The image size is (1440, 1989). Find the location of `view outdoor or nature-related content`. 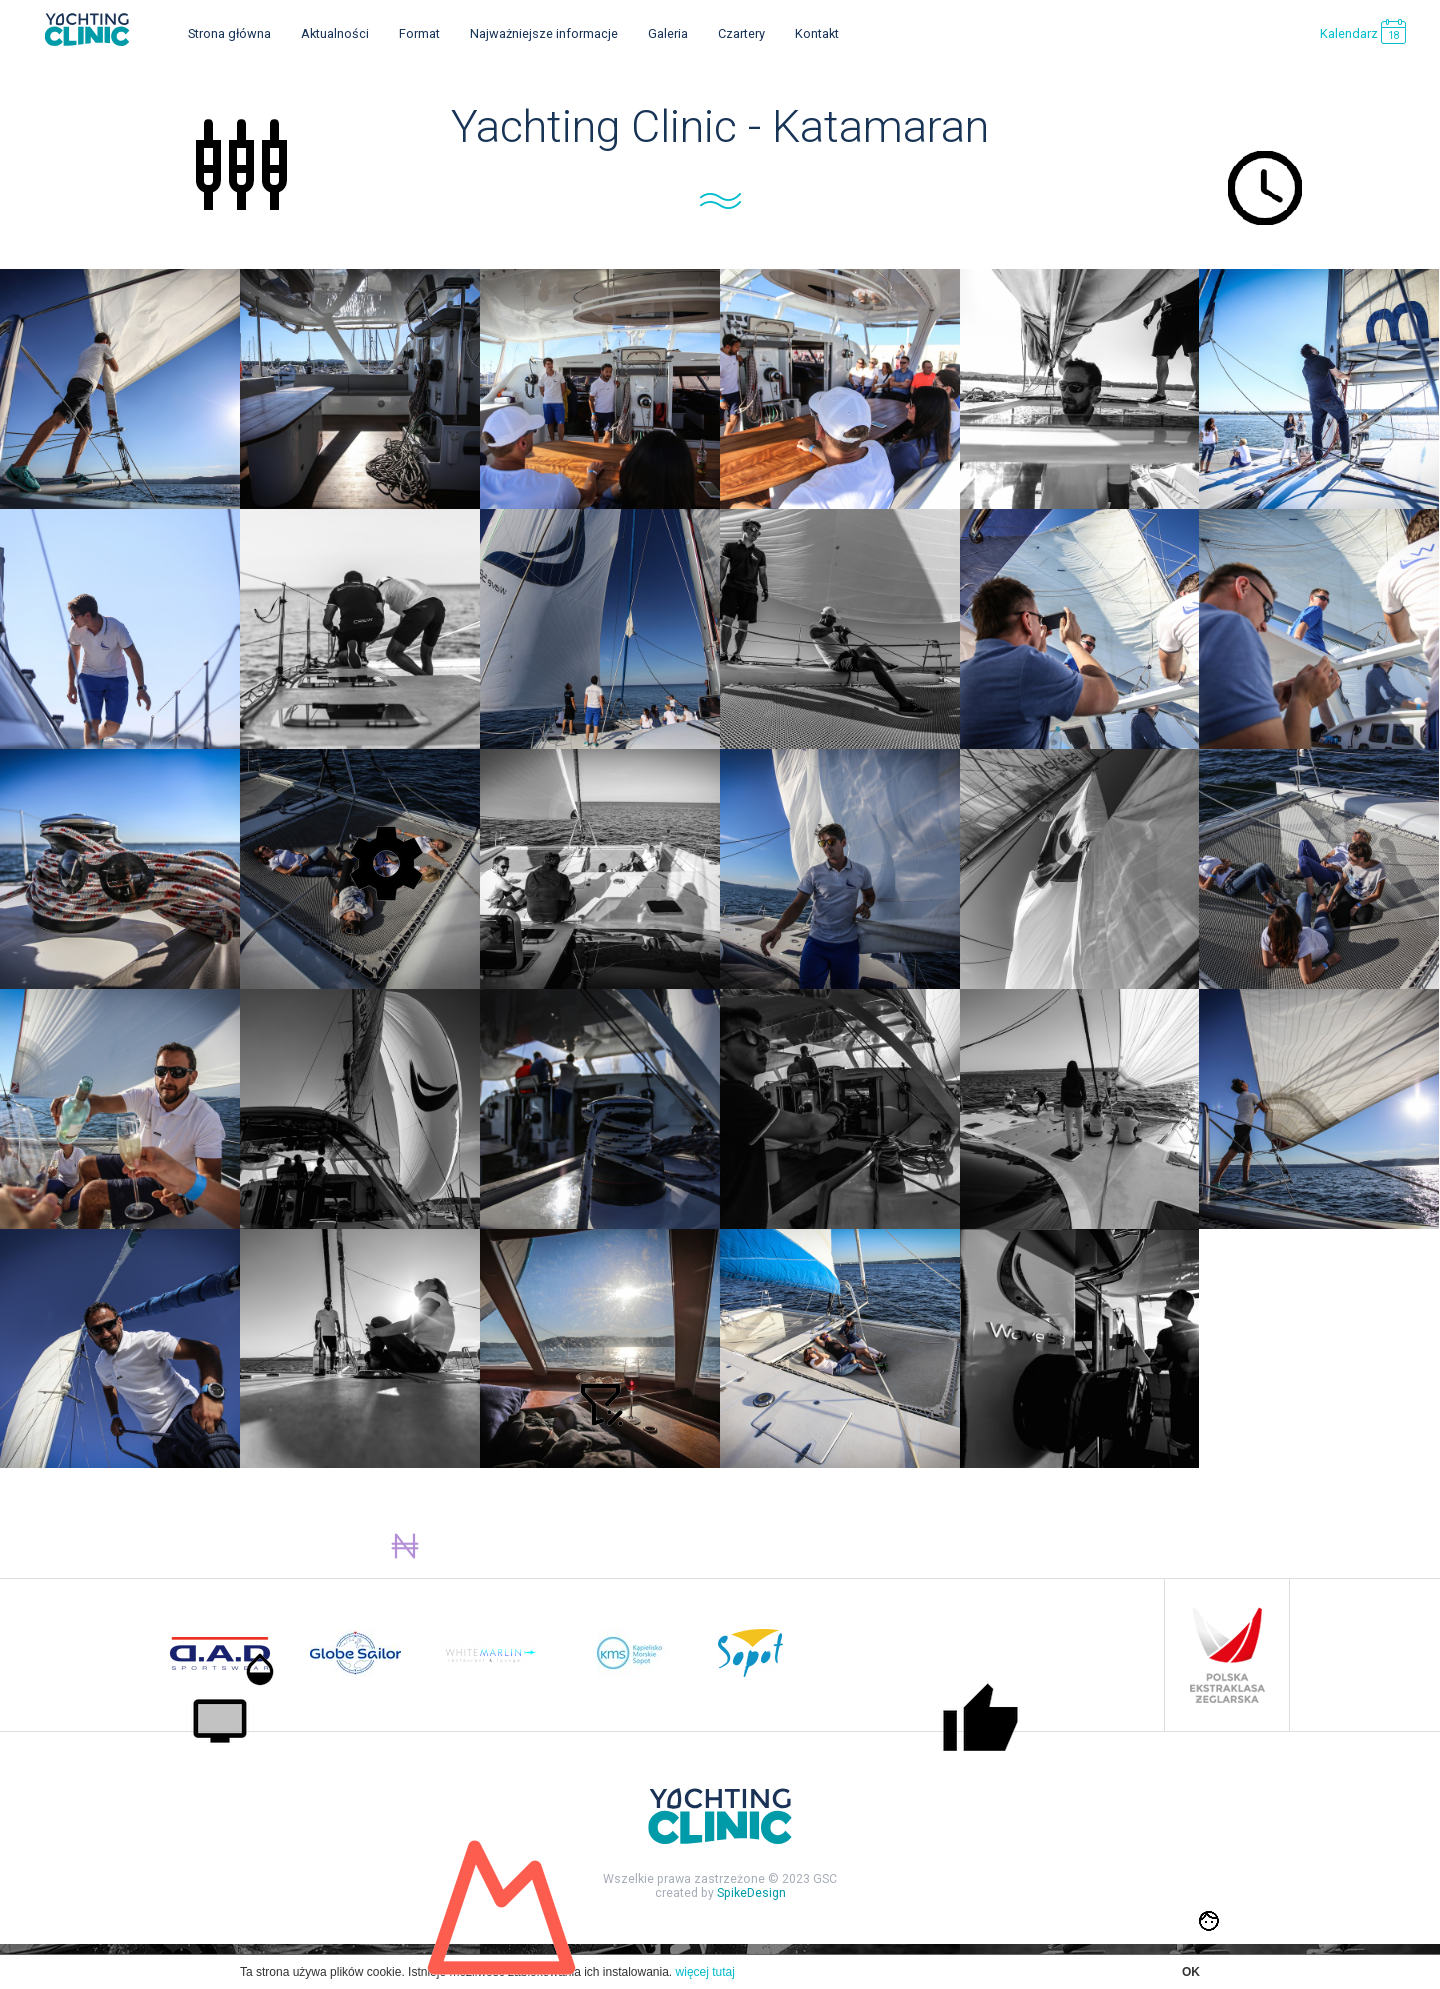

view outdoor or nature-related content is located at coordinates (501, 1907).